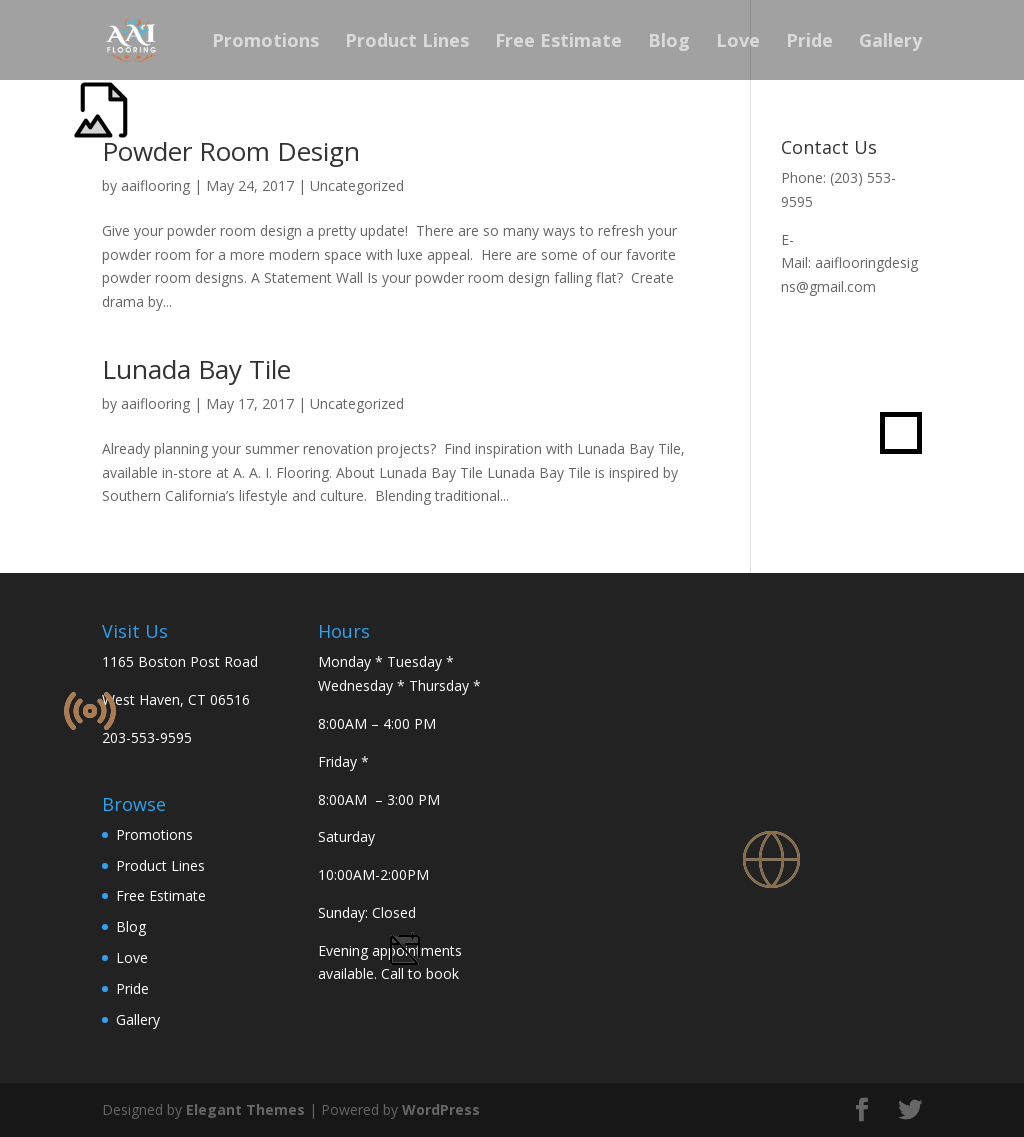 The image size is (1024, 1137). I want to click on access radio or audio streaming, so click(90, 711).